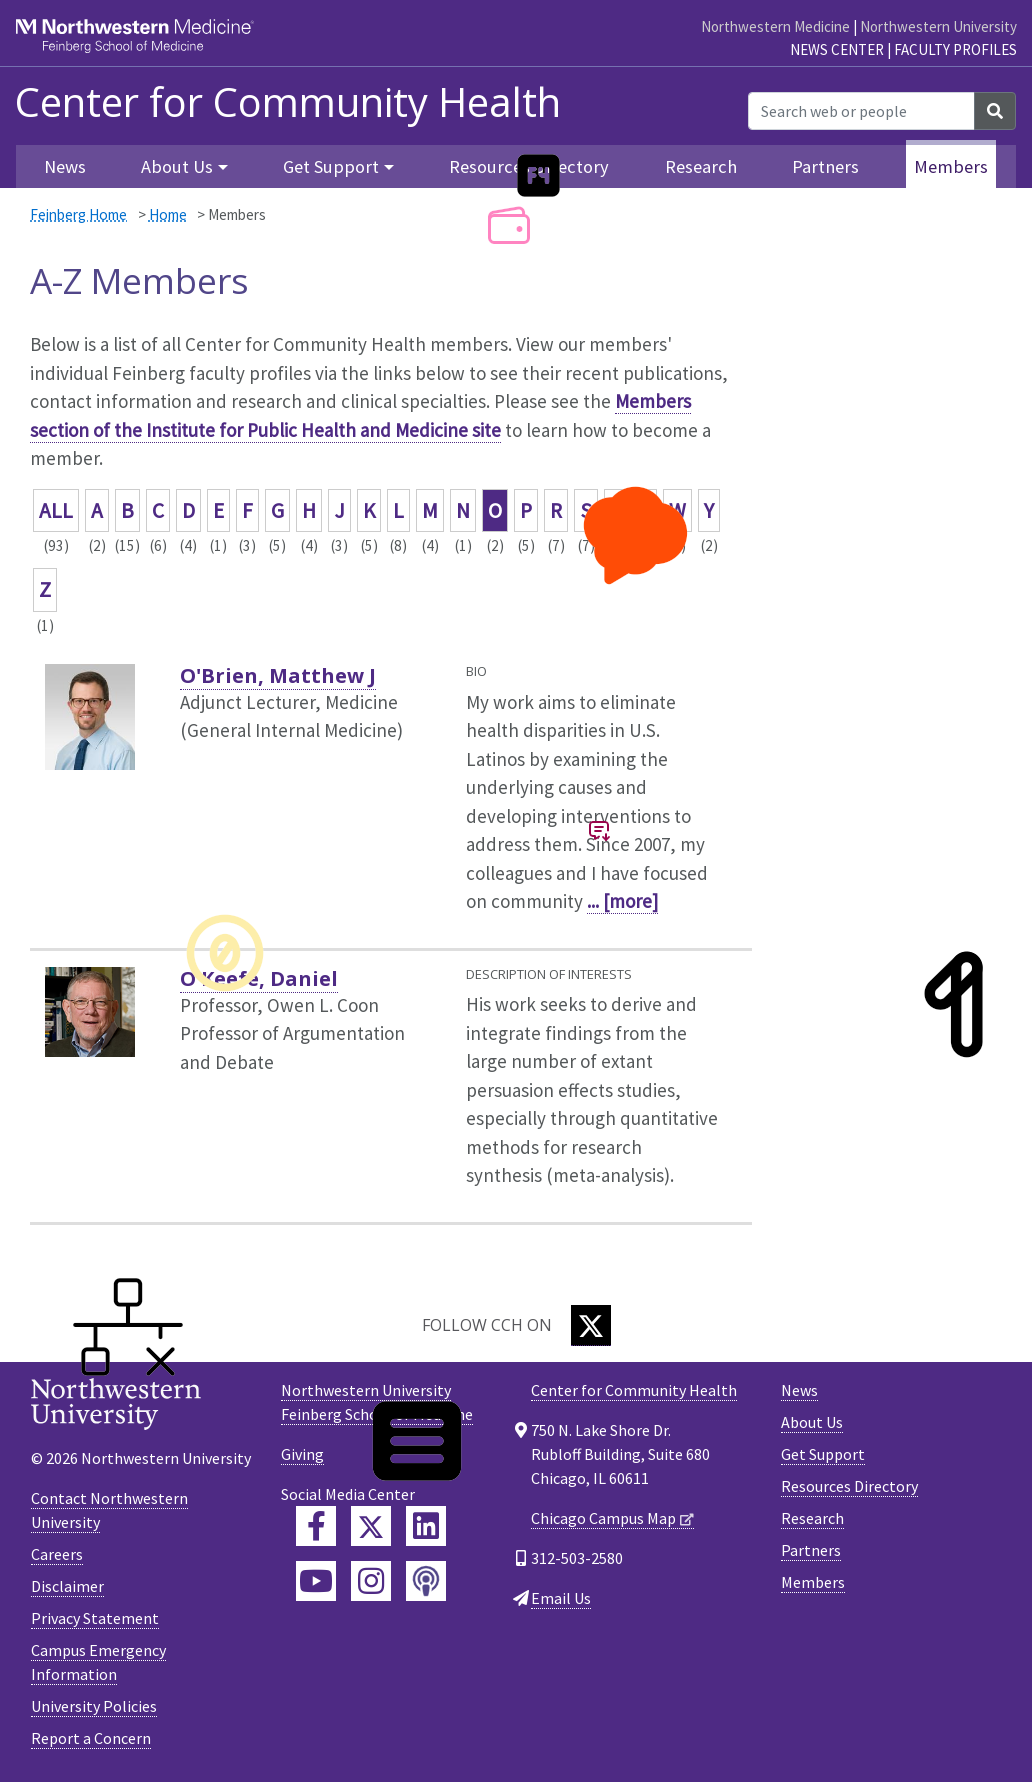 The image size is (1032, 1782). I want to click on access google one subscription settings, so click(961, 1004).